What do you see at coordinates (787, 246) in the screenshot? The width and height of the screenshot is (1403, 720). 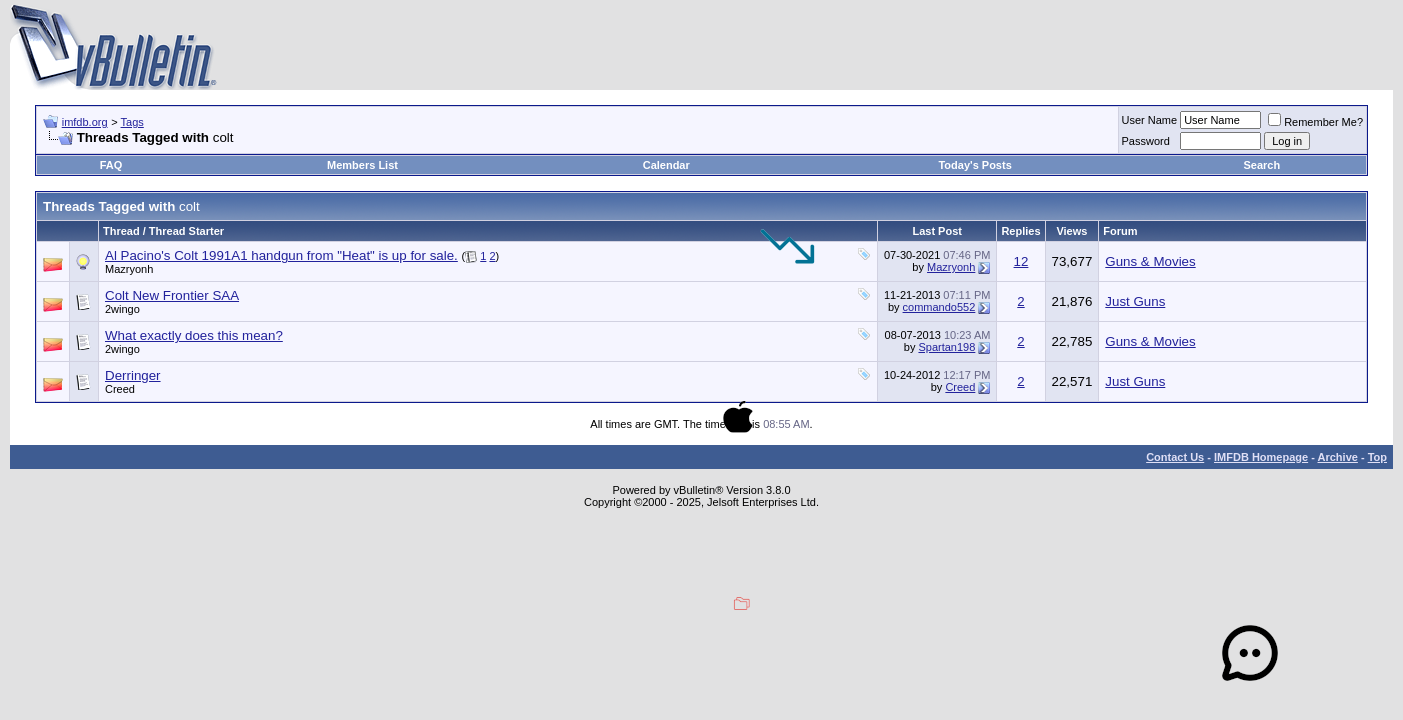 I see `indicates a declining trend or decrease in value` at bounding box center [787, 246].